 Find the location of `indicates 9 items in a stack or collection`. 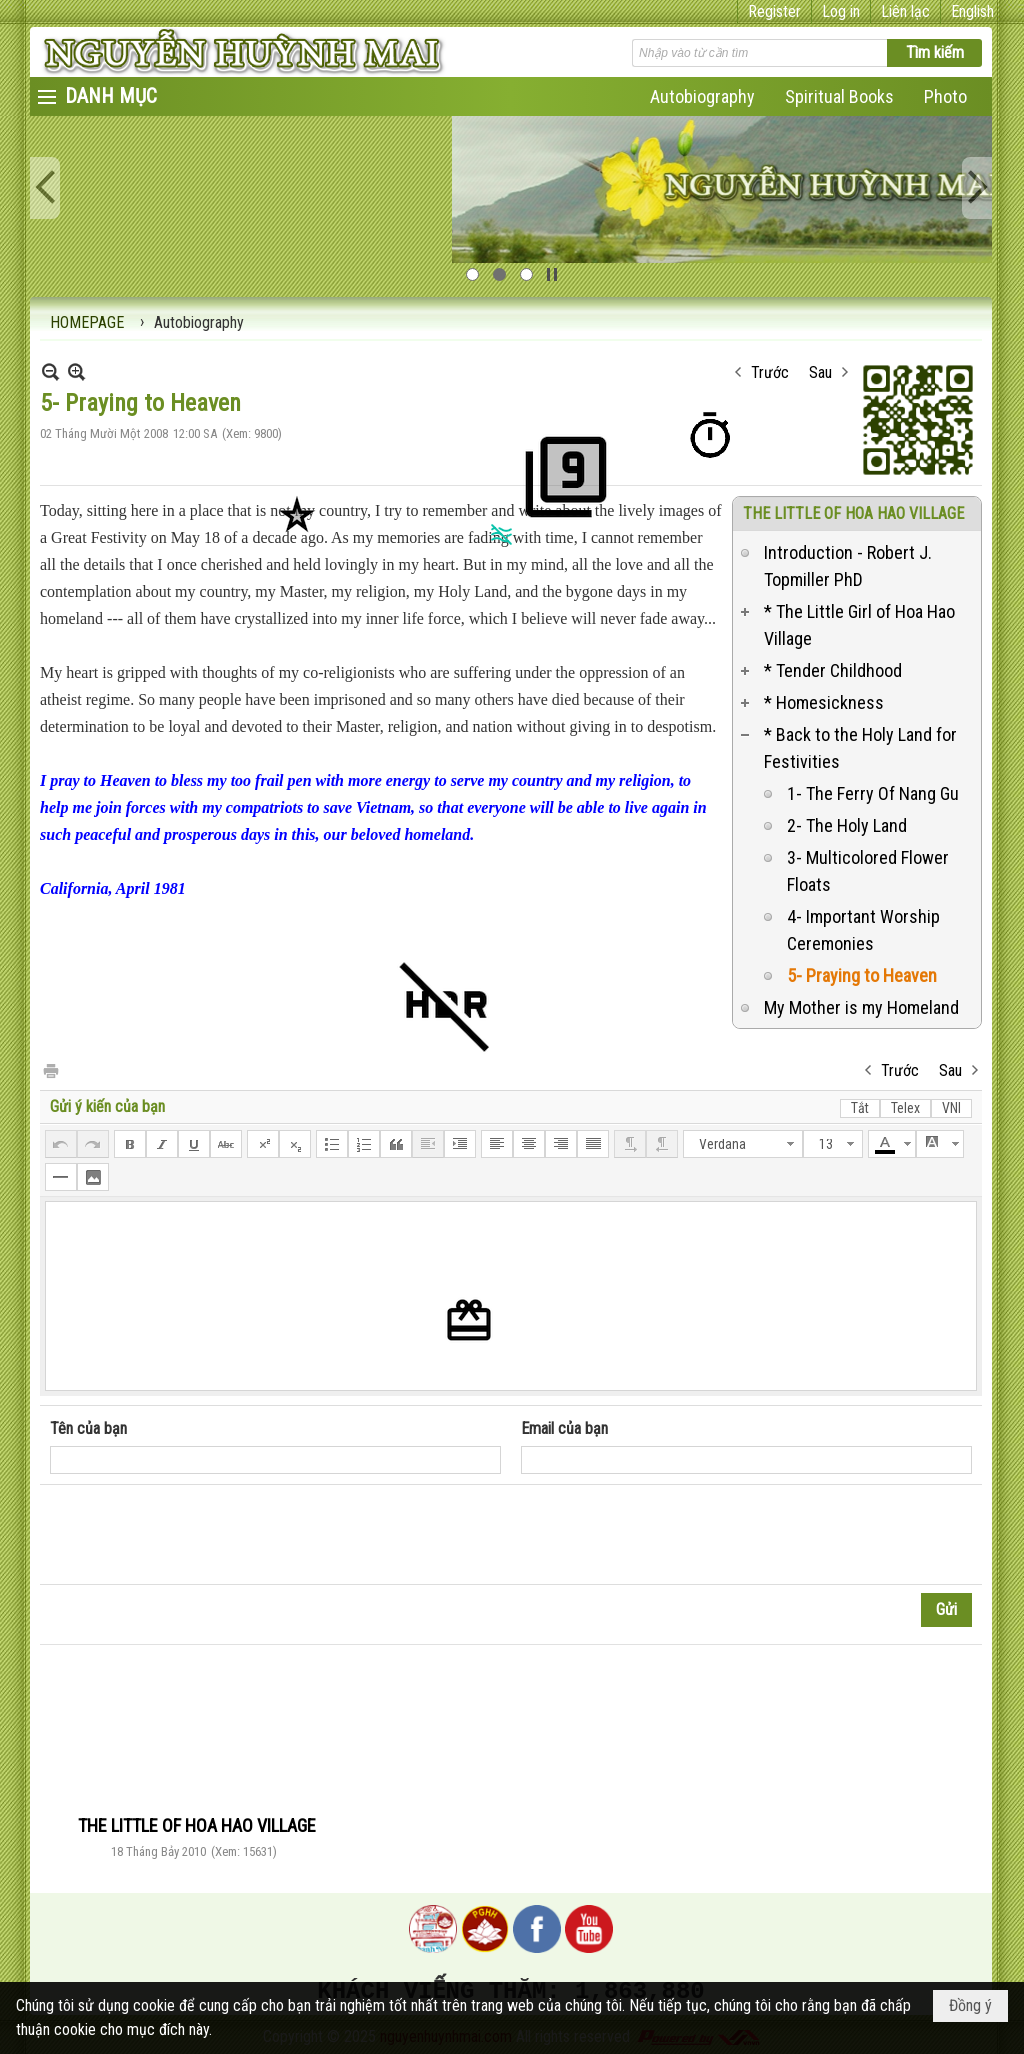

indicates 9 items in a stack or collection is located at coordinates (566, 477).